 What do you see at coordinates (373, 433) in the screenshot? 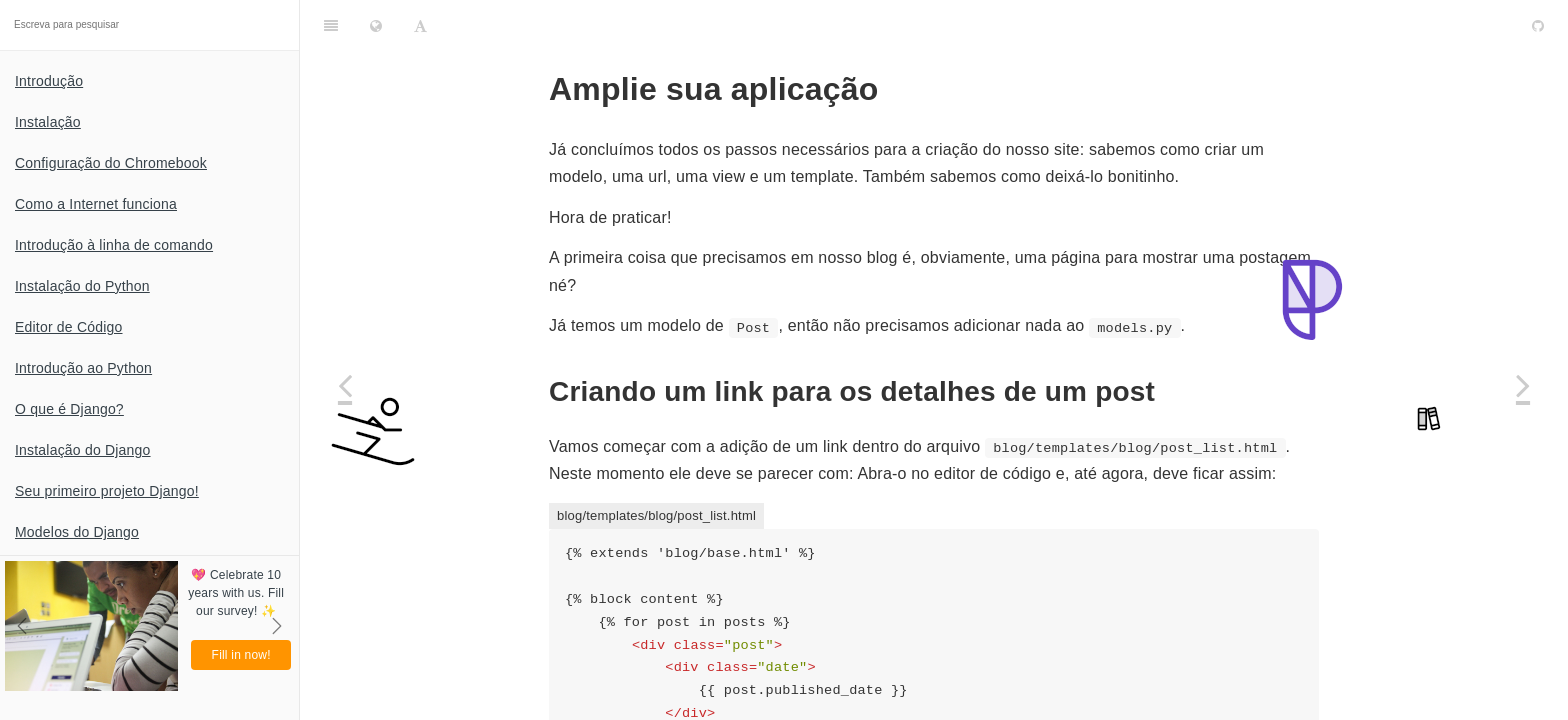
I see `access ski resort or winter sports information` at bounding box center [373, 433].